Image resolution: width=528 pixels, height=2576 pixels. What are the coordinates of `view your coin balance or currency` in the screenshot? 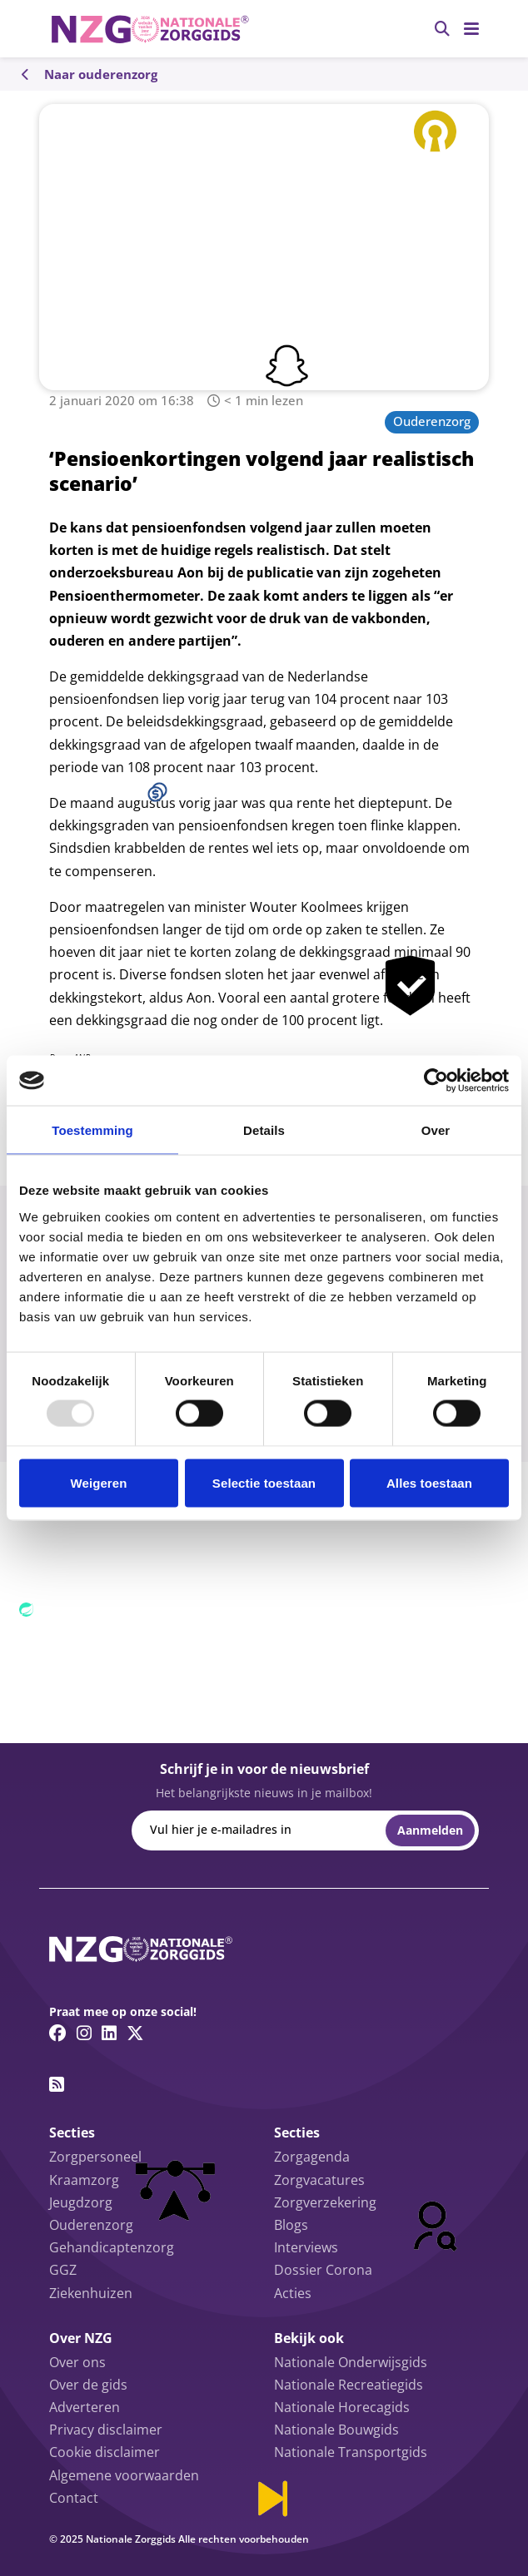 It's located at (157, 792).